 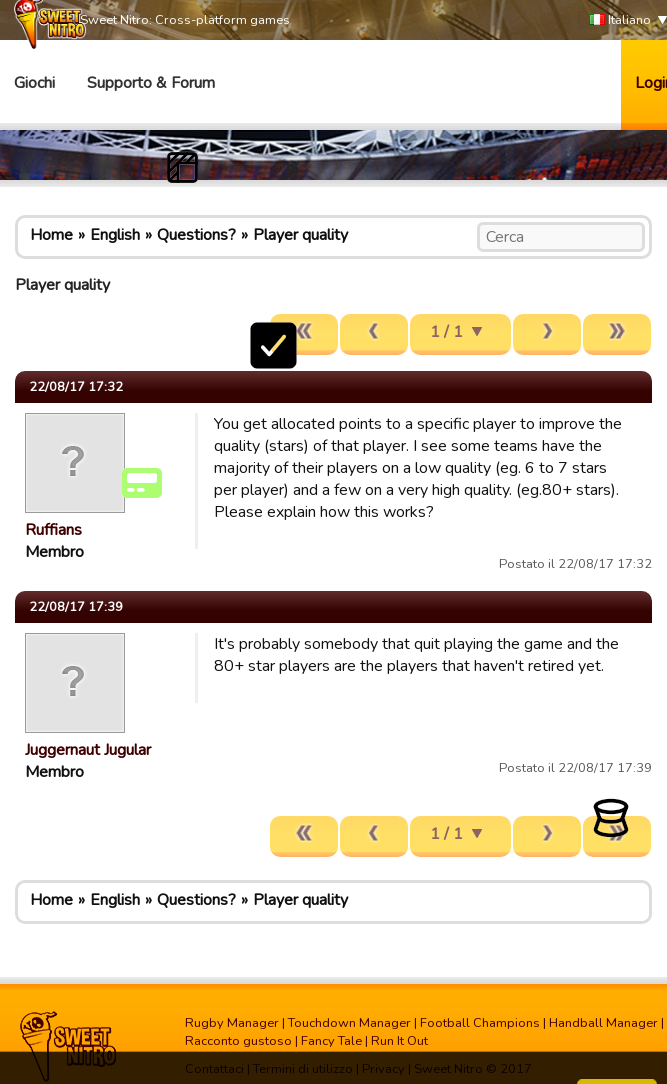 I want to click on freeze row and column headers in a spreadsheet, so click(x=182, y=167).